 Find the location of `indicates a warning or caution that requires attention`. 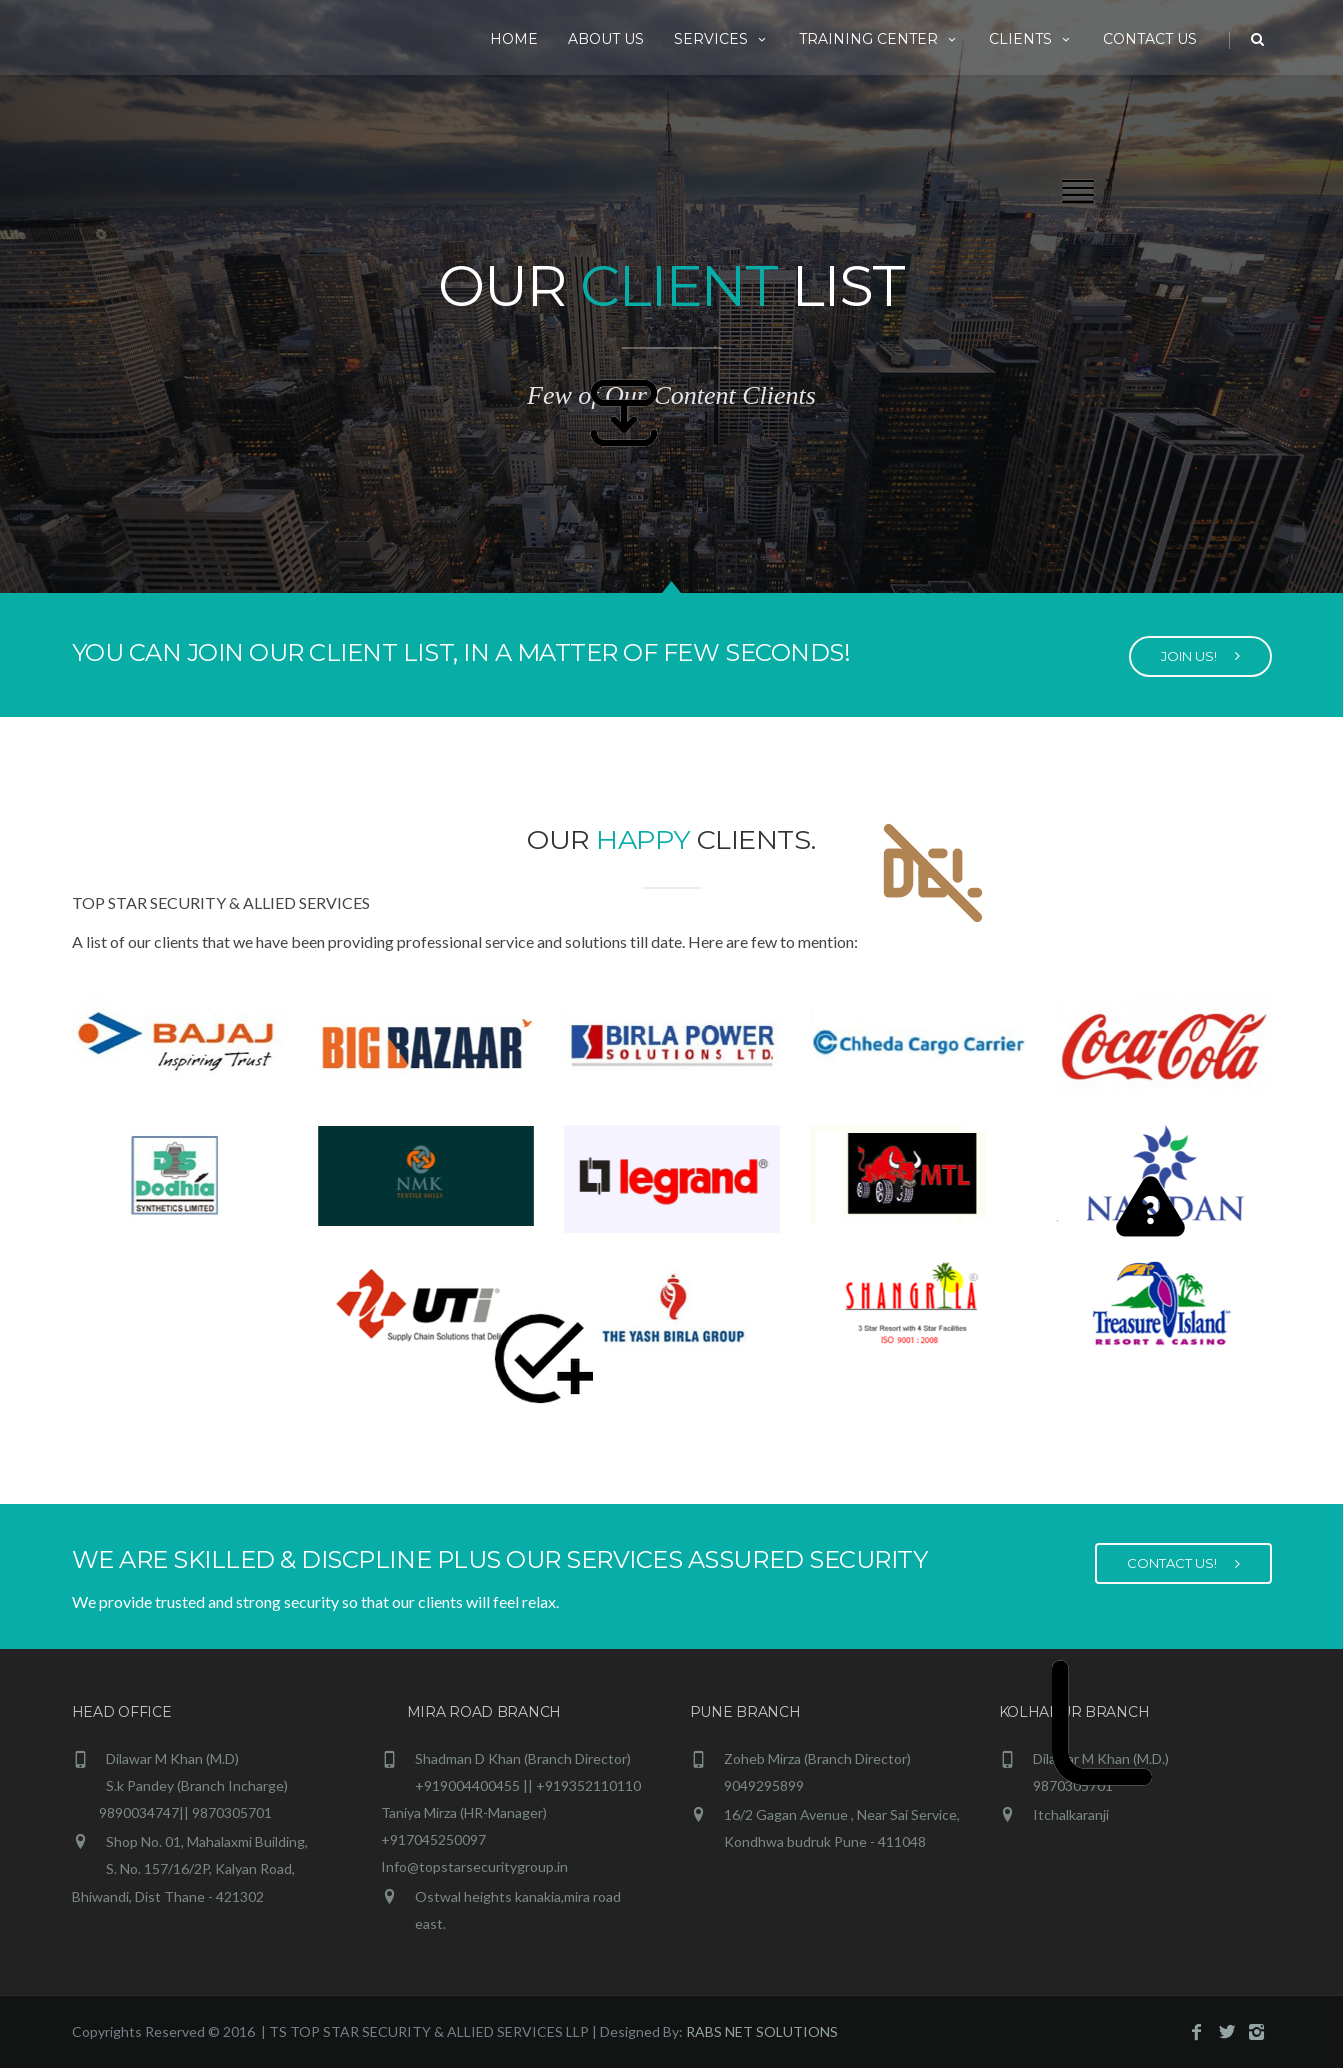

indicates a warning or caution that requires attention is located at coordinates (1150, 1208).